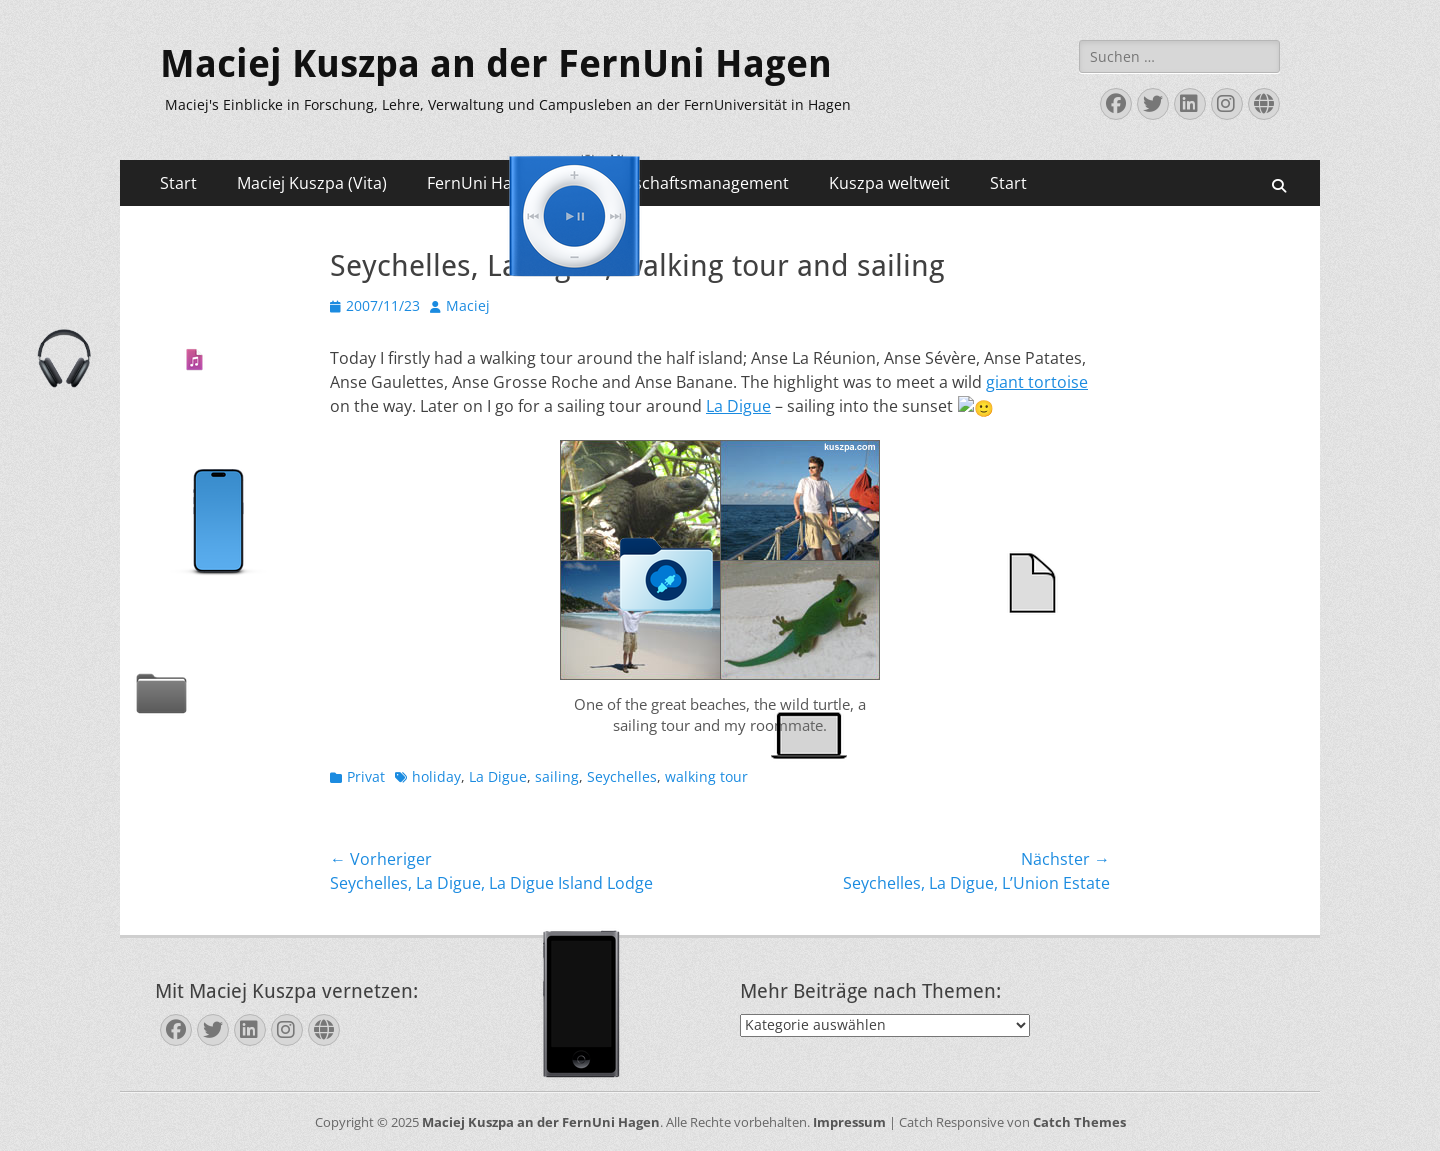 The image size is (1440, 1151). I want to click on generic file in sidebar navigation, so click(1032, 583).